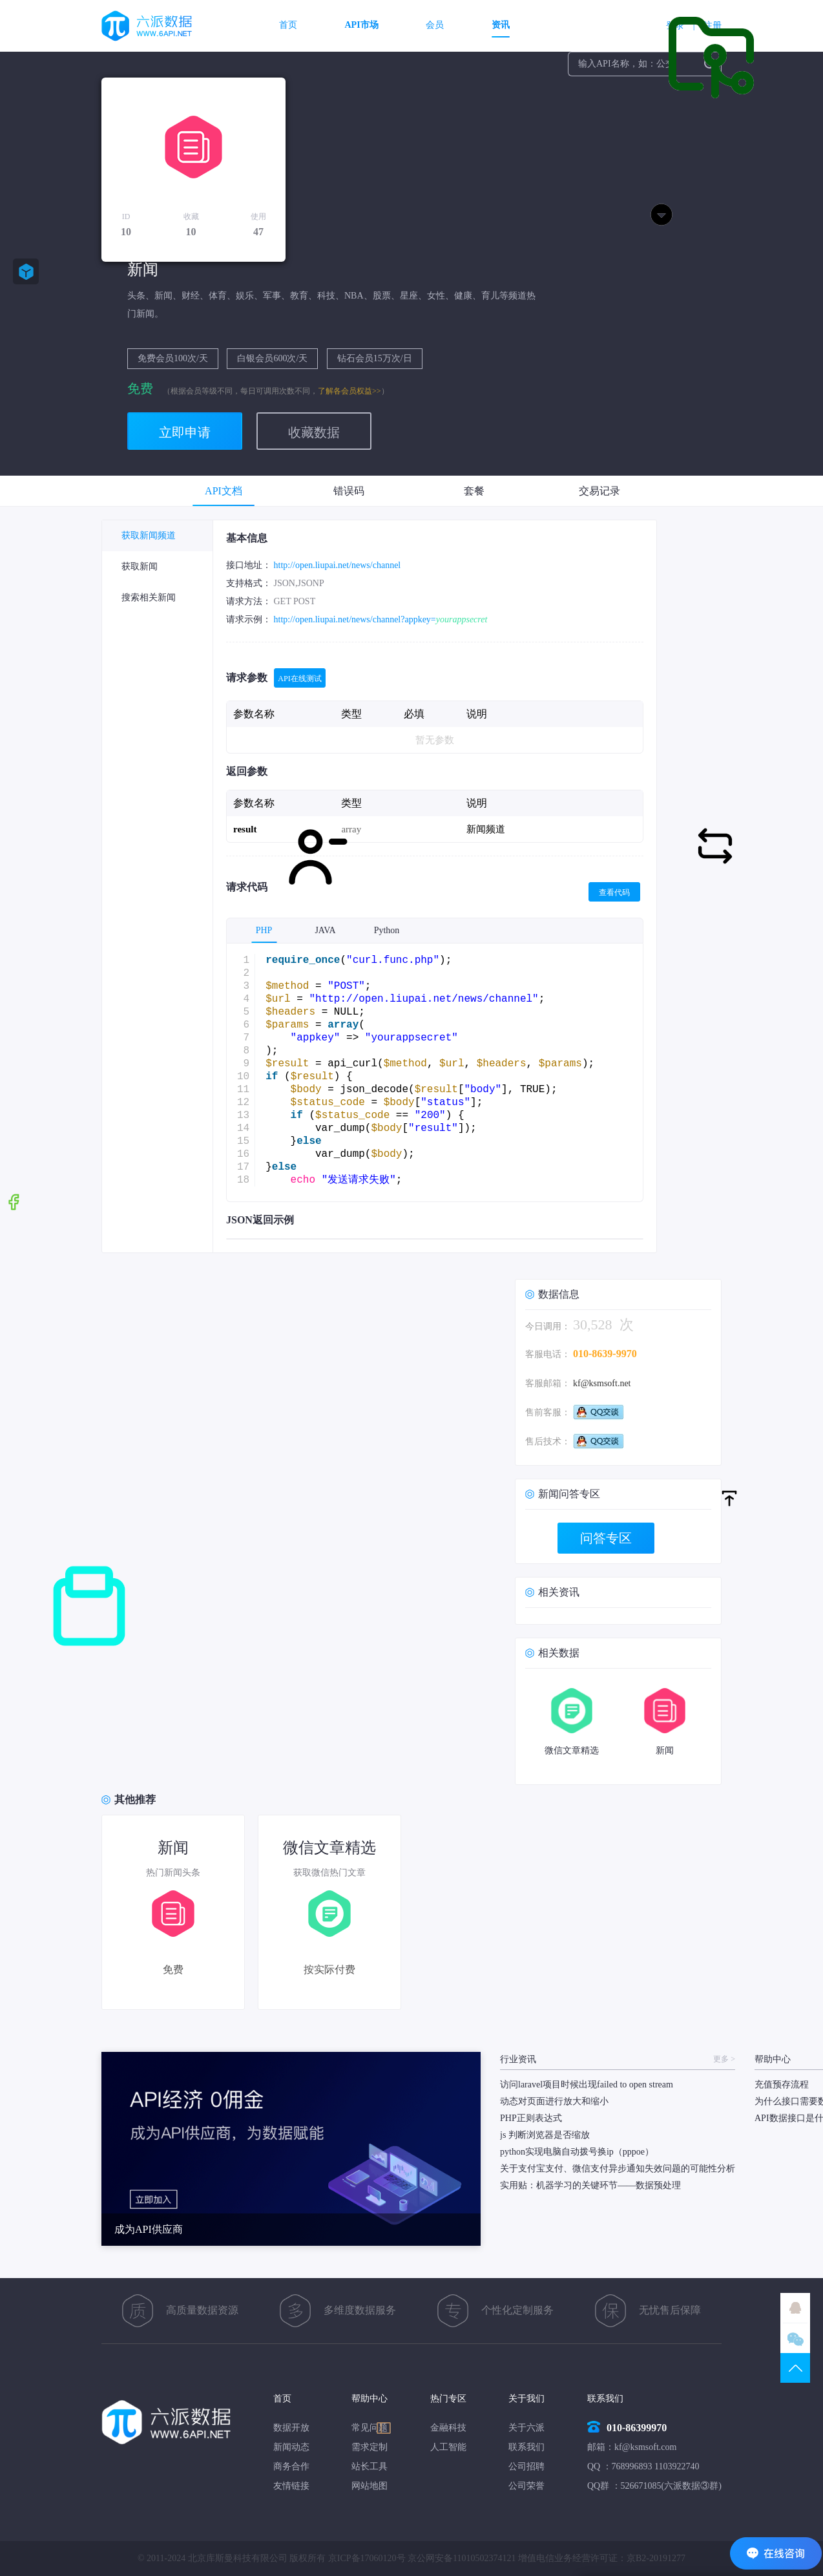 The height and width of the screenshot is (2576, 823). Describe the element at coordinates (715, 846) in the screenshot. I see `enable repeat mode for media playback` at that location.